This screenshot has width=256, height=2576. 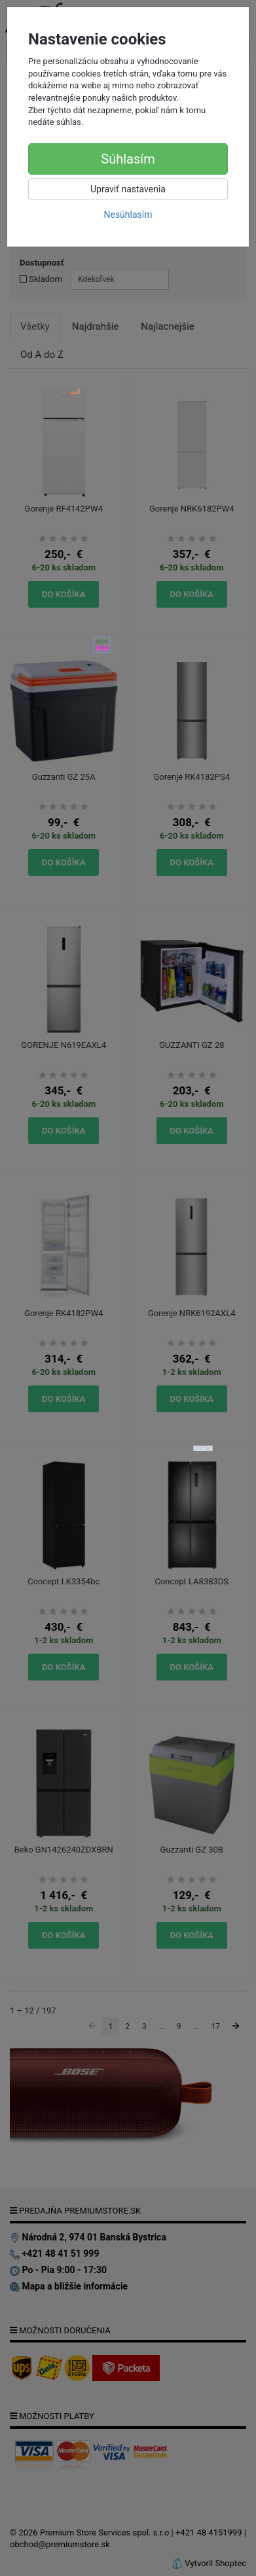 What do you see at coordinates (203, 1448) in the screenshot?
I see `connect a bluetooth keyboard` at bounding box center [203, 1448].